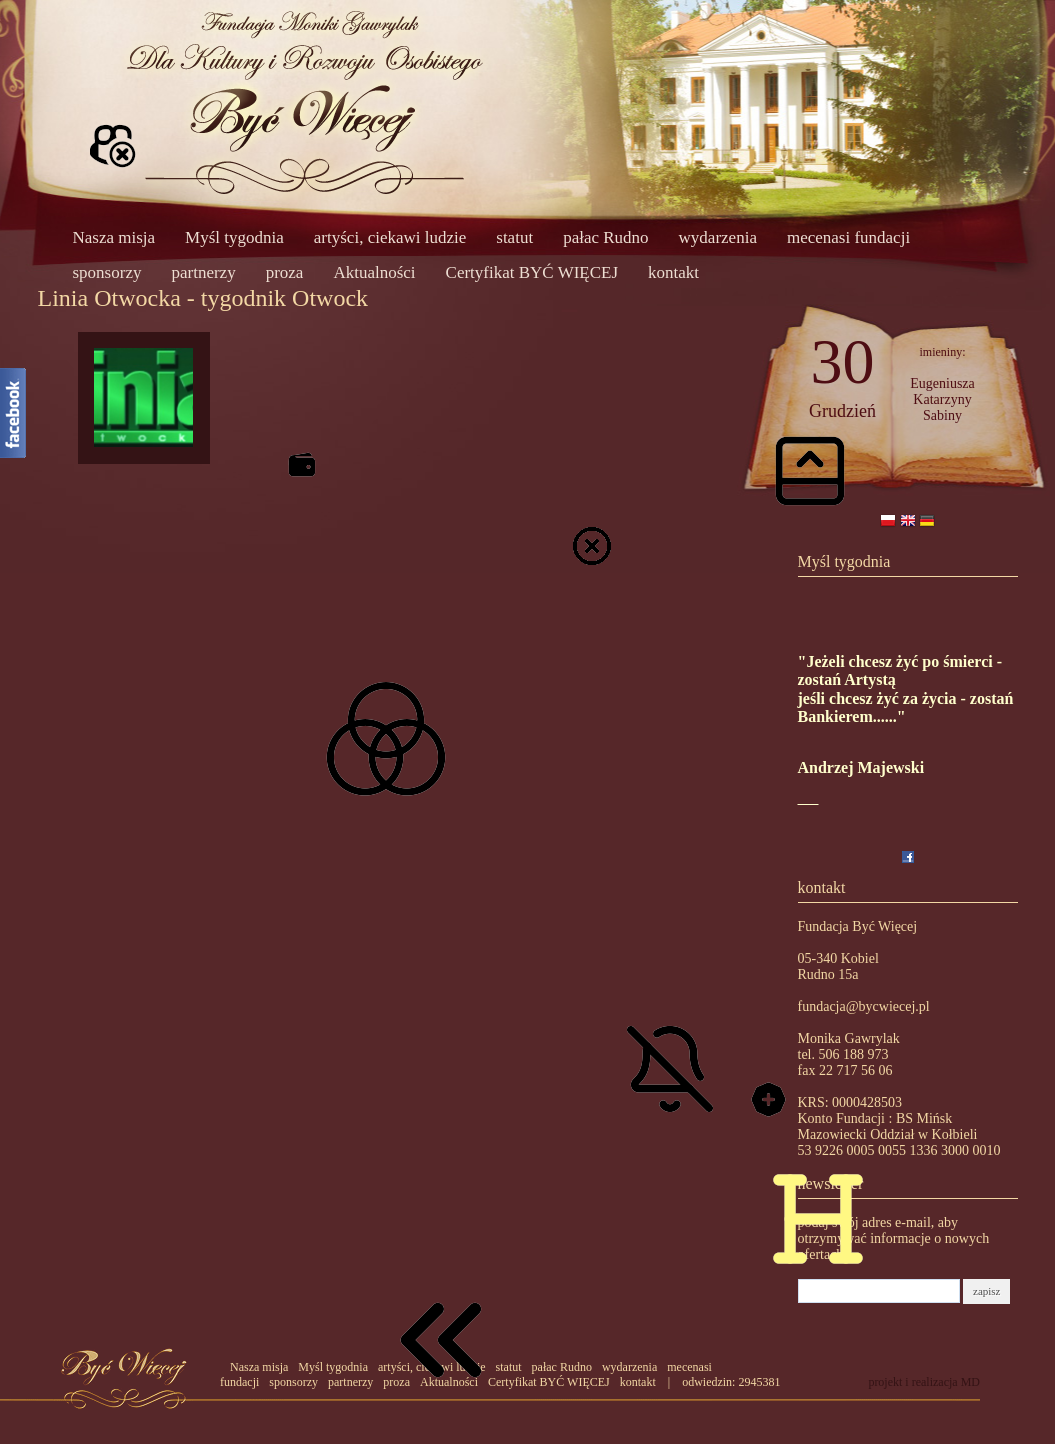 The width and height of the screenshot is (1055, 1444). I want to click on github copilot is disconnected or unavailable, so click(113, 145).